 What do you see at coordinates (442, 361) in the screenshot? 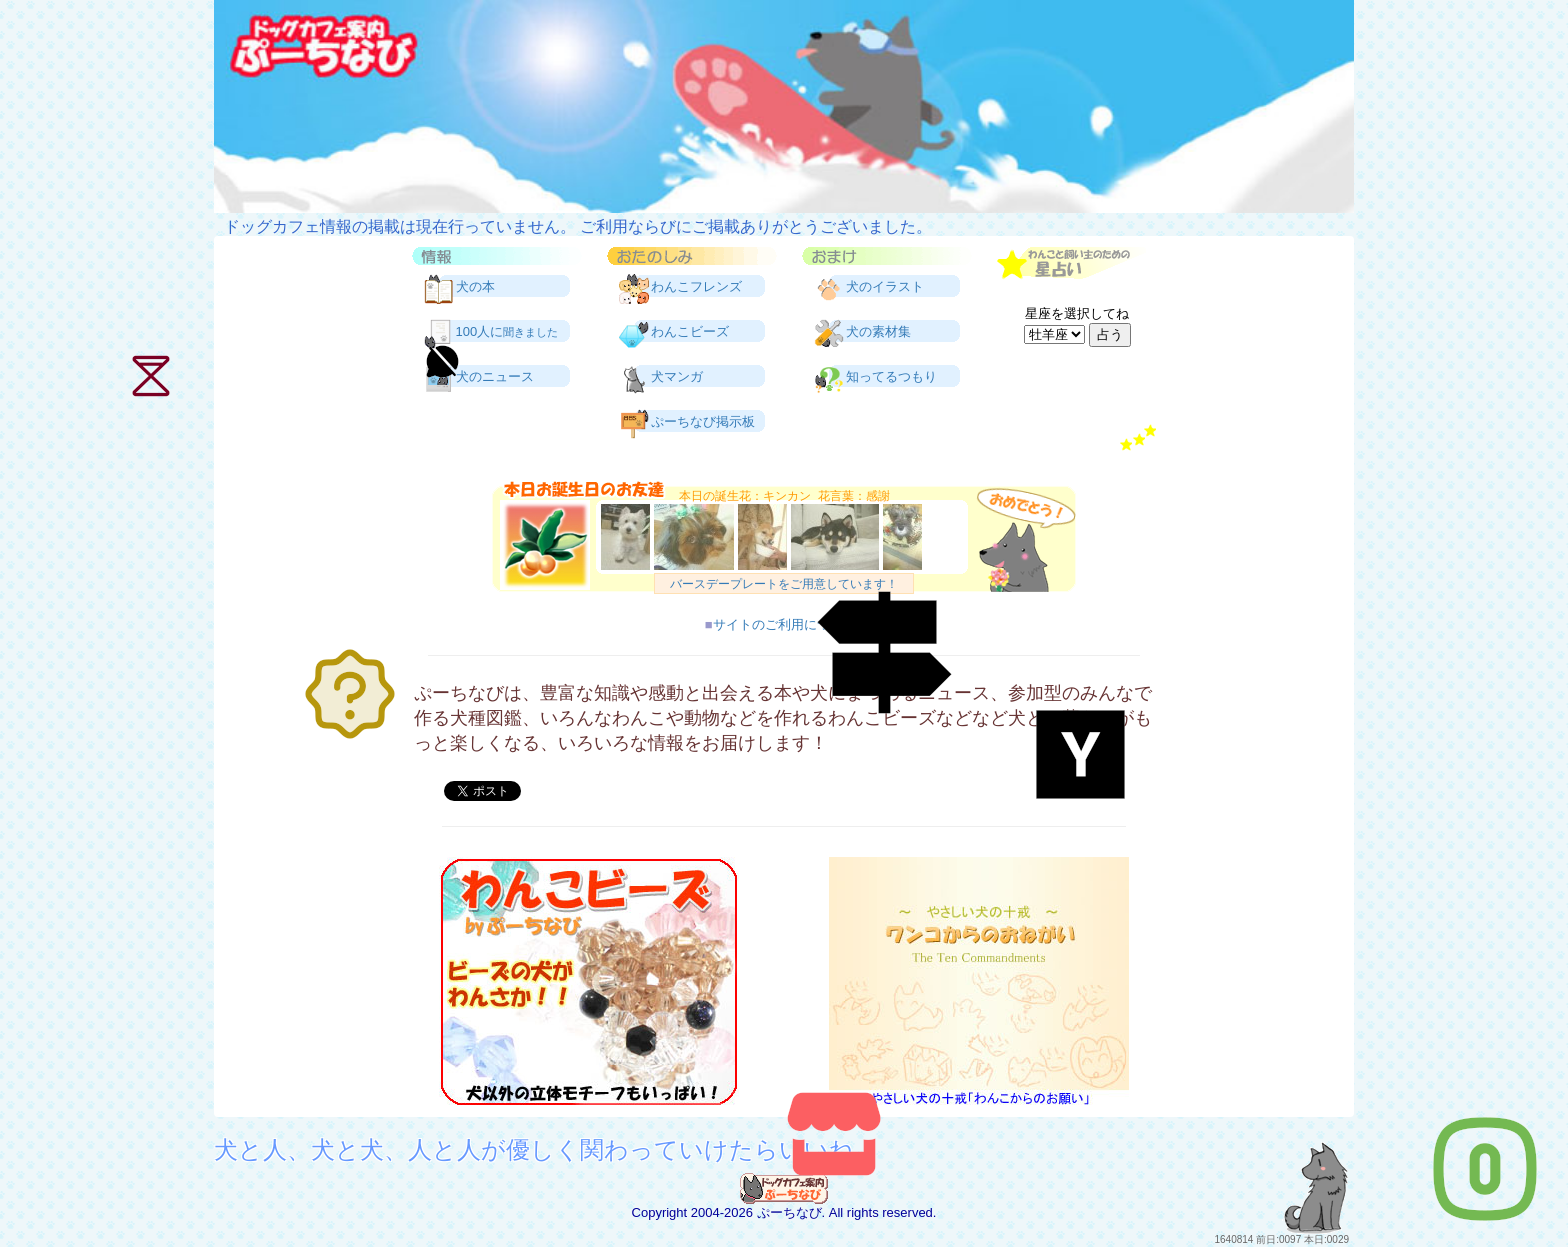
I see `mute or disable chat notifications` at bounding box center [442, 361].